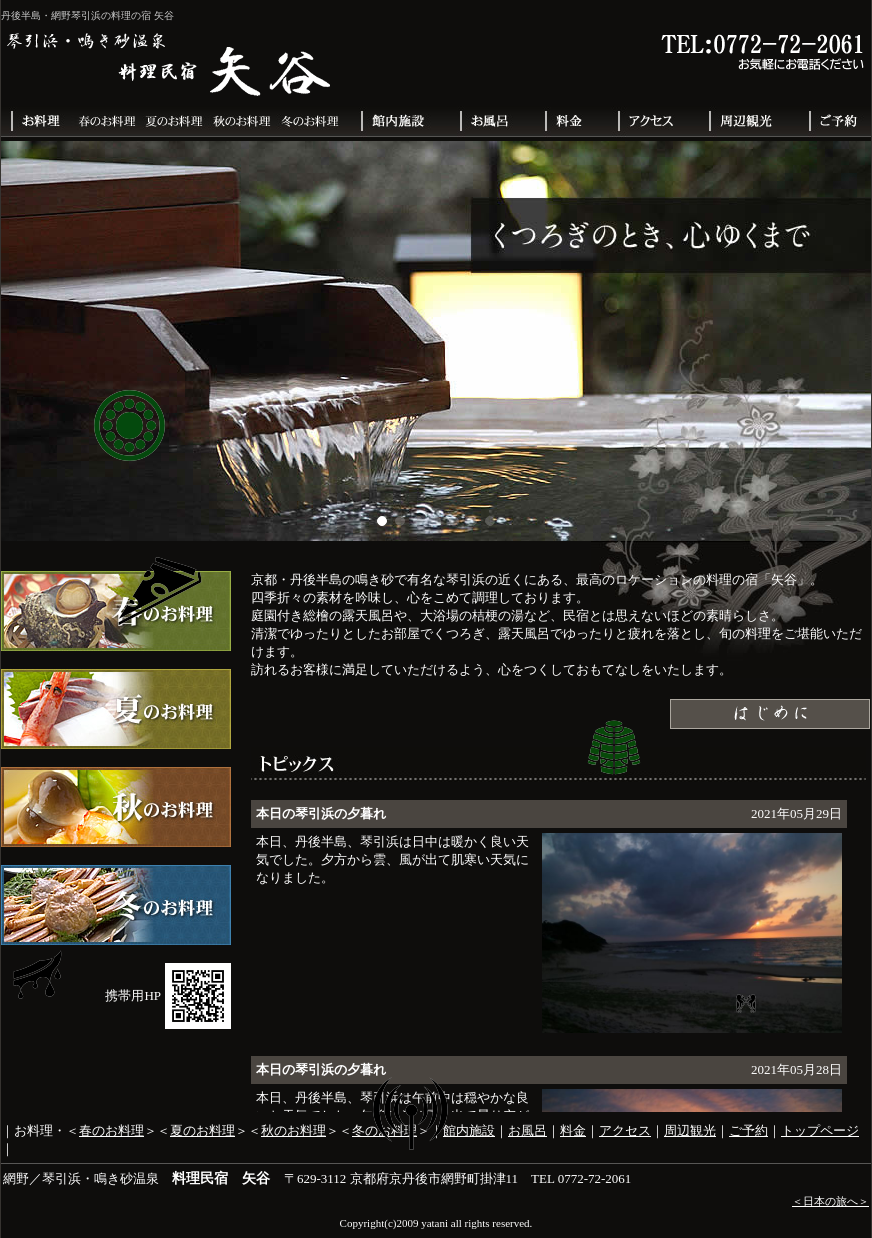 This screenshot has height=1238, width=872. Describe the element at coordinates (158, 589) in the screenshot. I see `order food or access food delivery services` at that location.